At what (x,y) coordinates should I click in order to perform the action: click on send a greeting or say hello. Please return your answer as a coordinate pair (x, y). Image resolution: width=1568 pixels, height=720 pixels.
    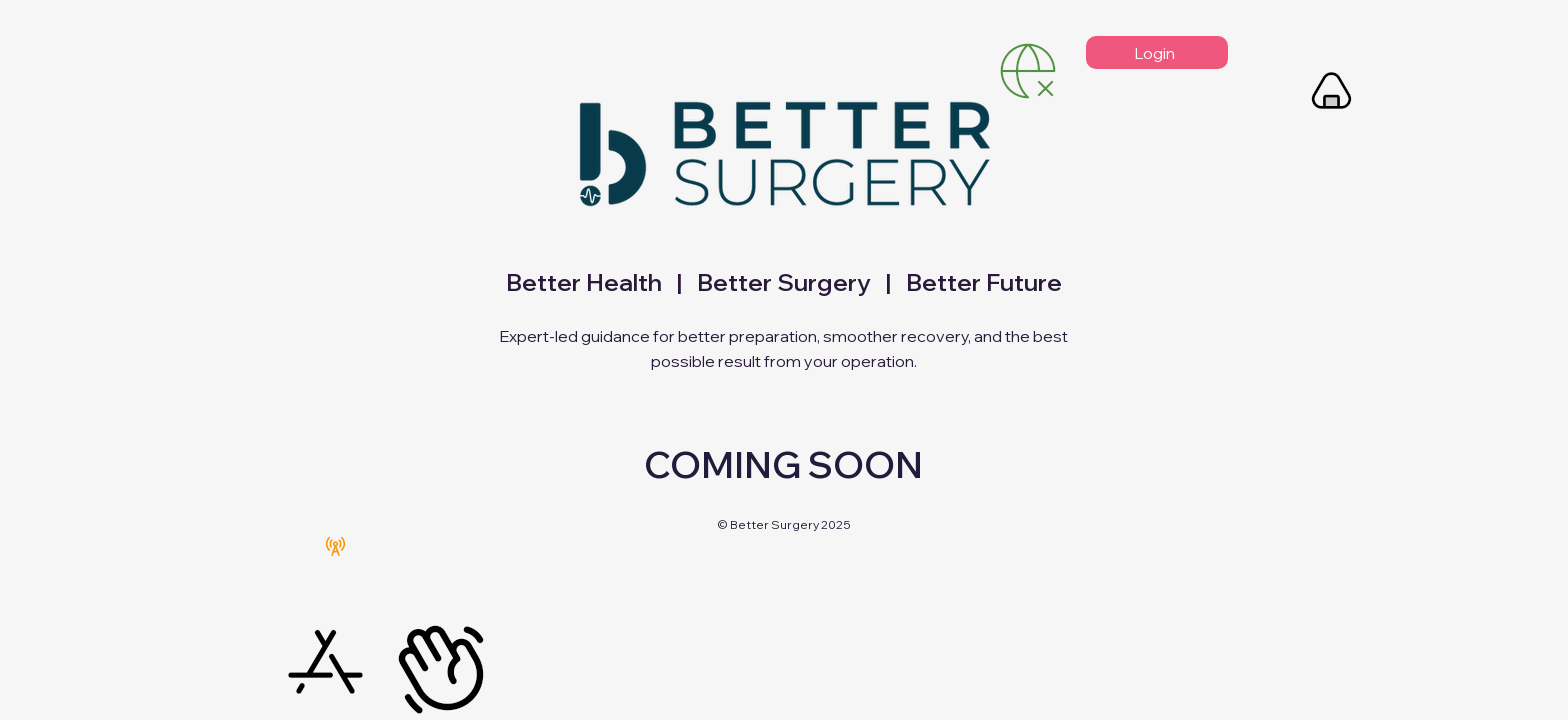
    Looking at the image, I should click on (441, 668).